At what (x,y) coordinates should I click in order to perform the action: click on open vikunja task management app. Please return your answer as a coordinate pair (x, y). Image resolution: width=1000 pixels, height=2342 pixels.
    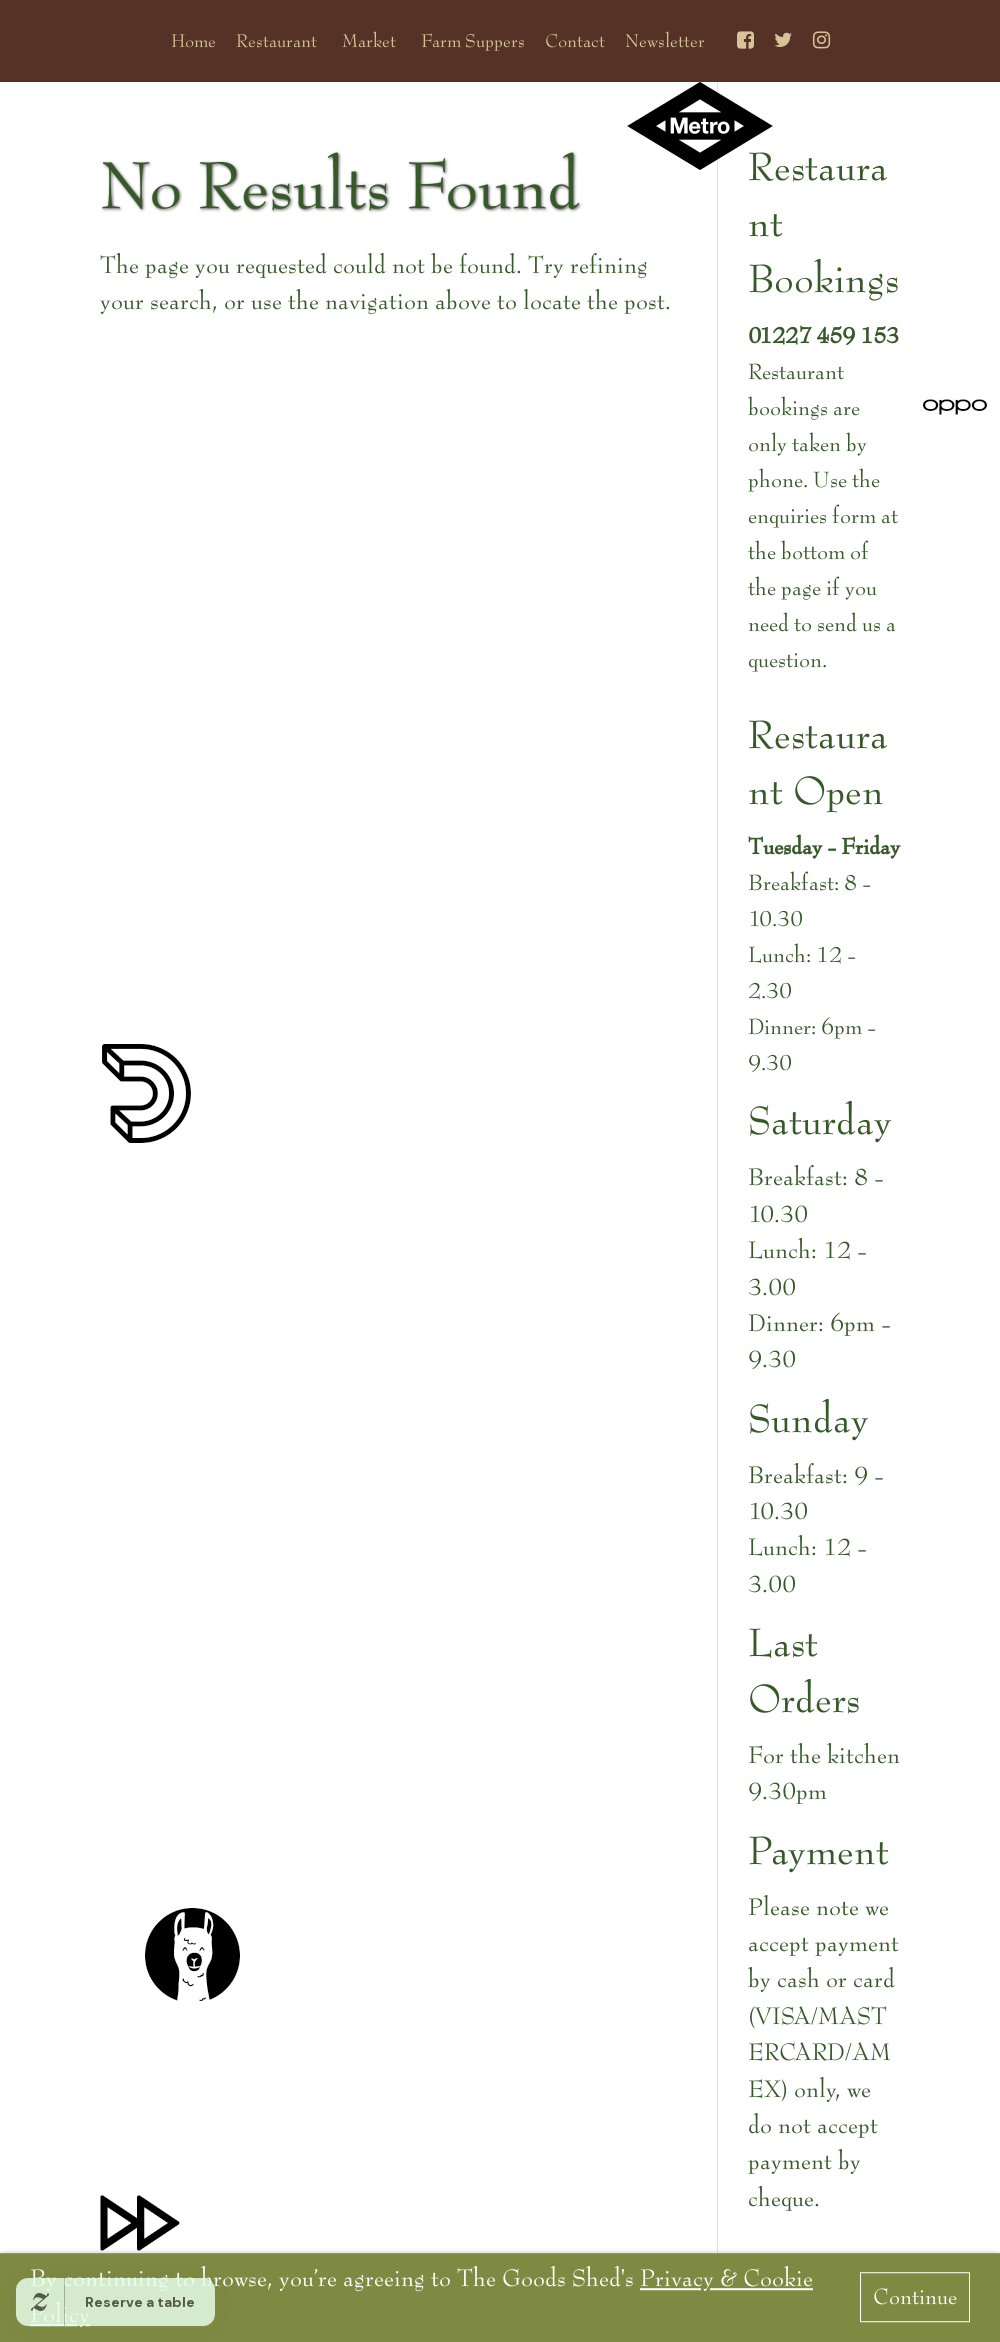
    Looking at the image, I should click on (192, 1954).